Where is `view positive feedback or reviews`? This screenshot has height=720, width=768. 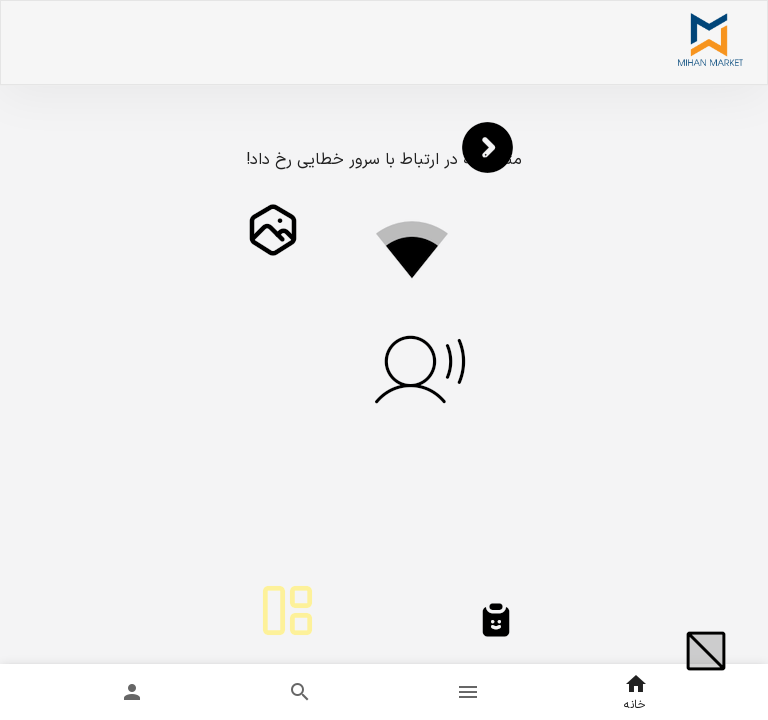
view positive feedback or reviews is located at coordinates (496, 620).